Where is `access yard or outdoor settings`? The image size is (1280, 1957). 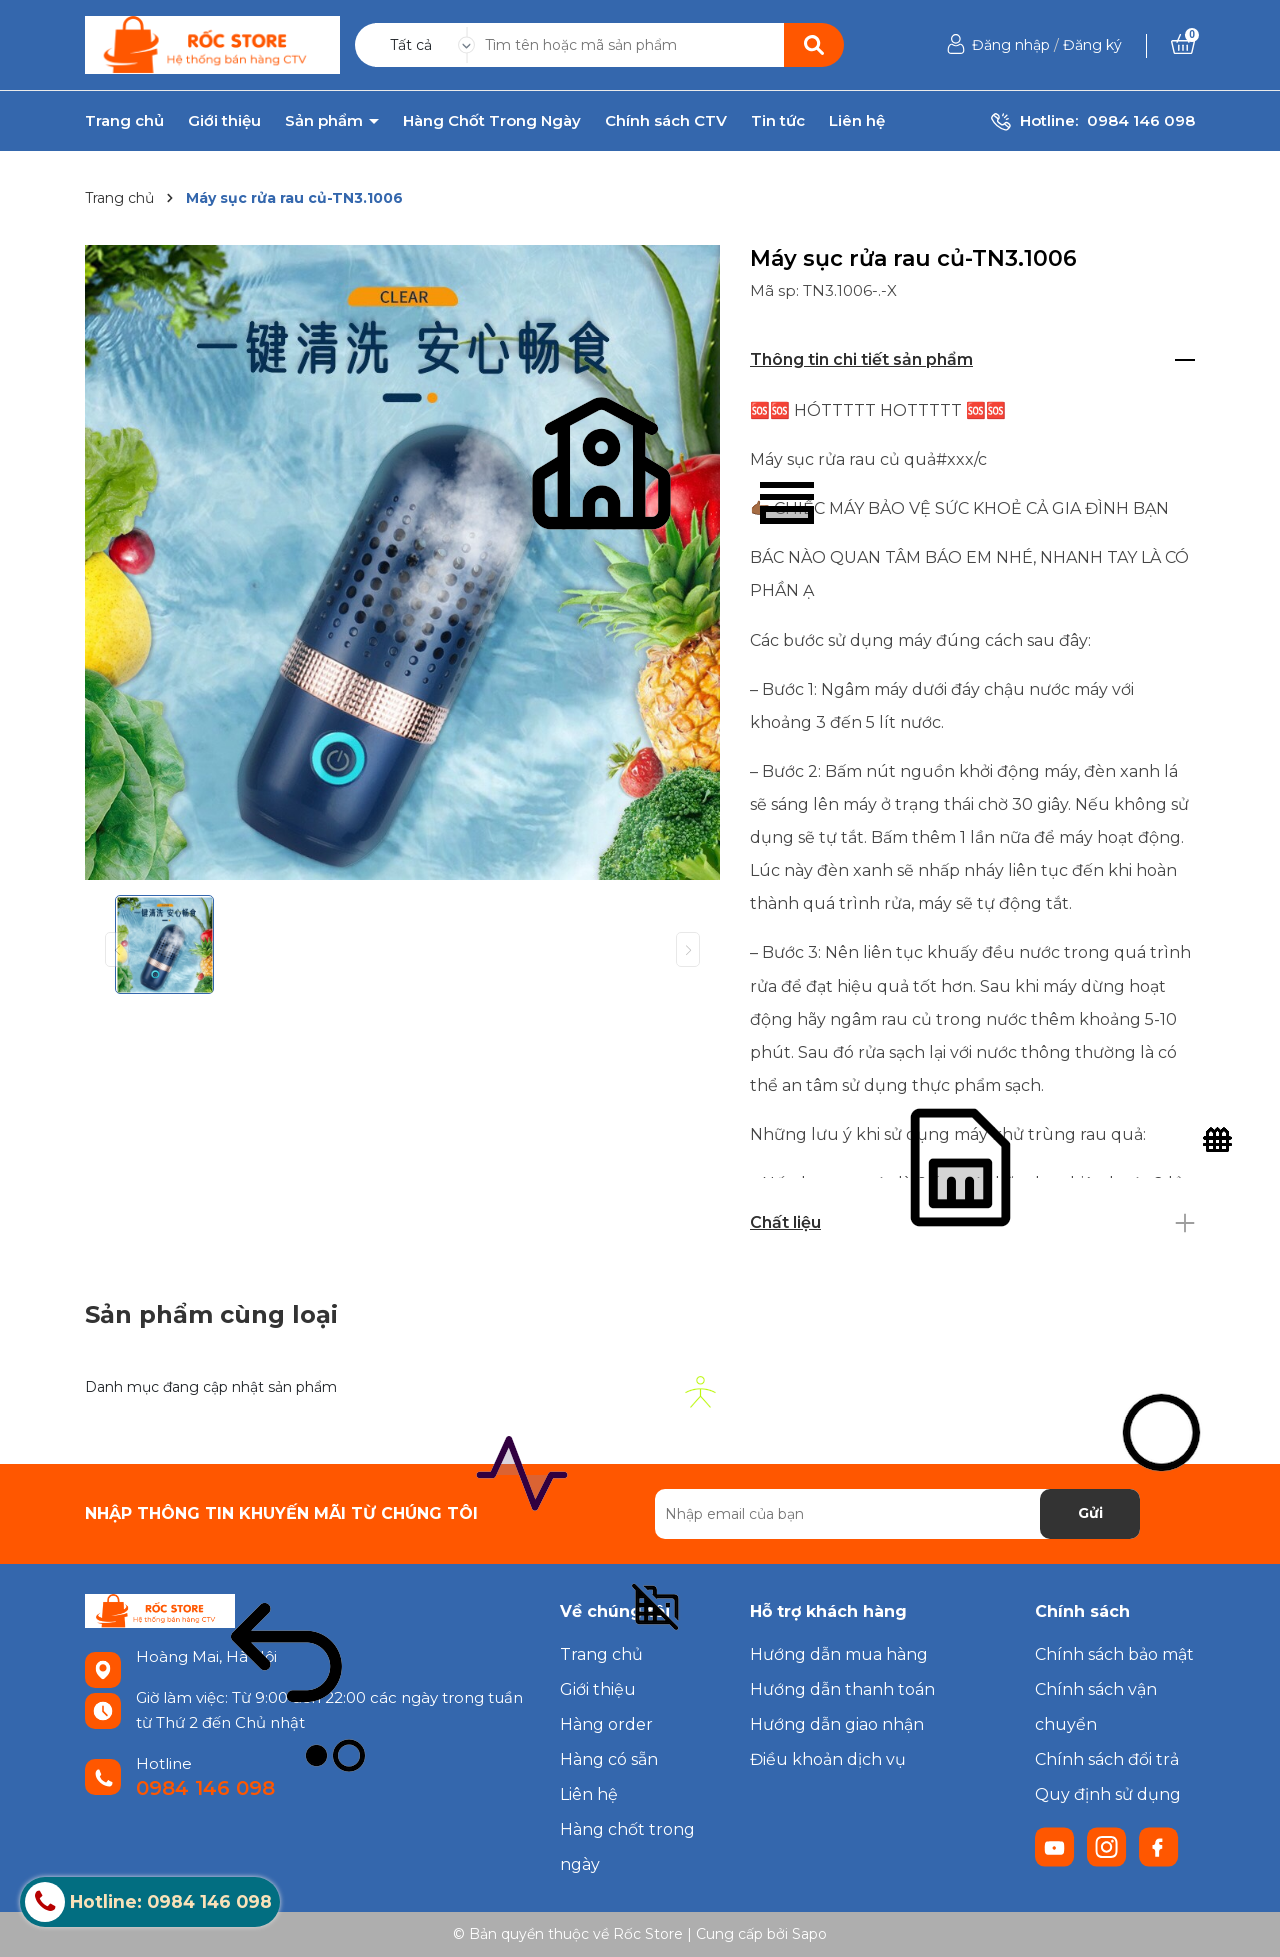 access yard or outdoor settings is located at coordinates (1217, 1139).